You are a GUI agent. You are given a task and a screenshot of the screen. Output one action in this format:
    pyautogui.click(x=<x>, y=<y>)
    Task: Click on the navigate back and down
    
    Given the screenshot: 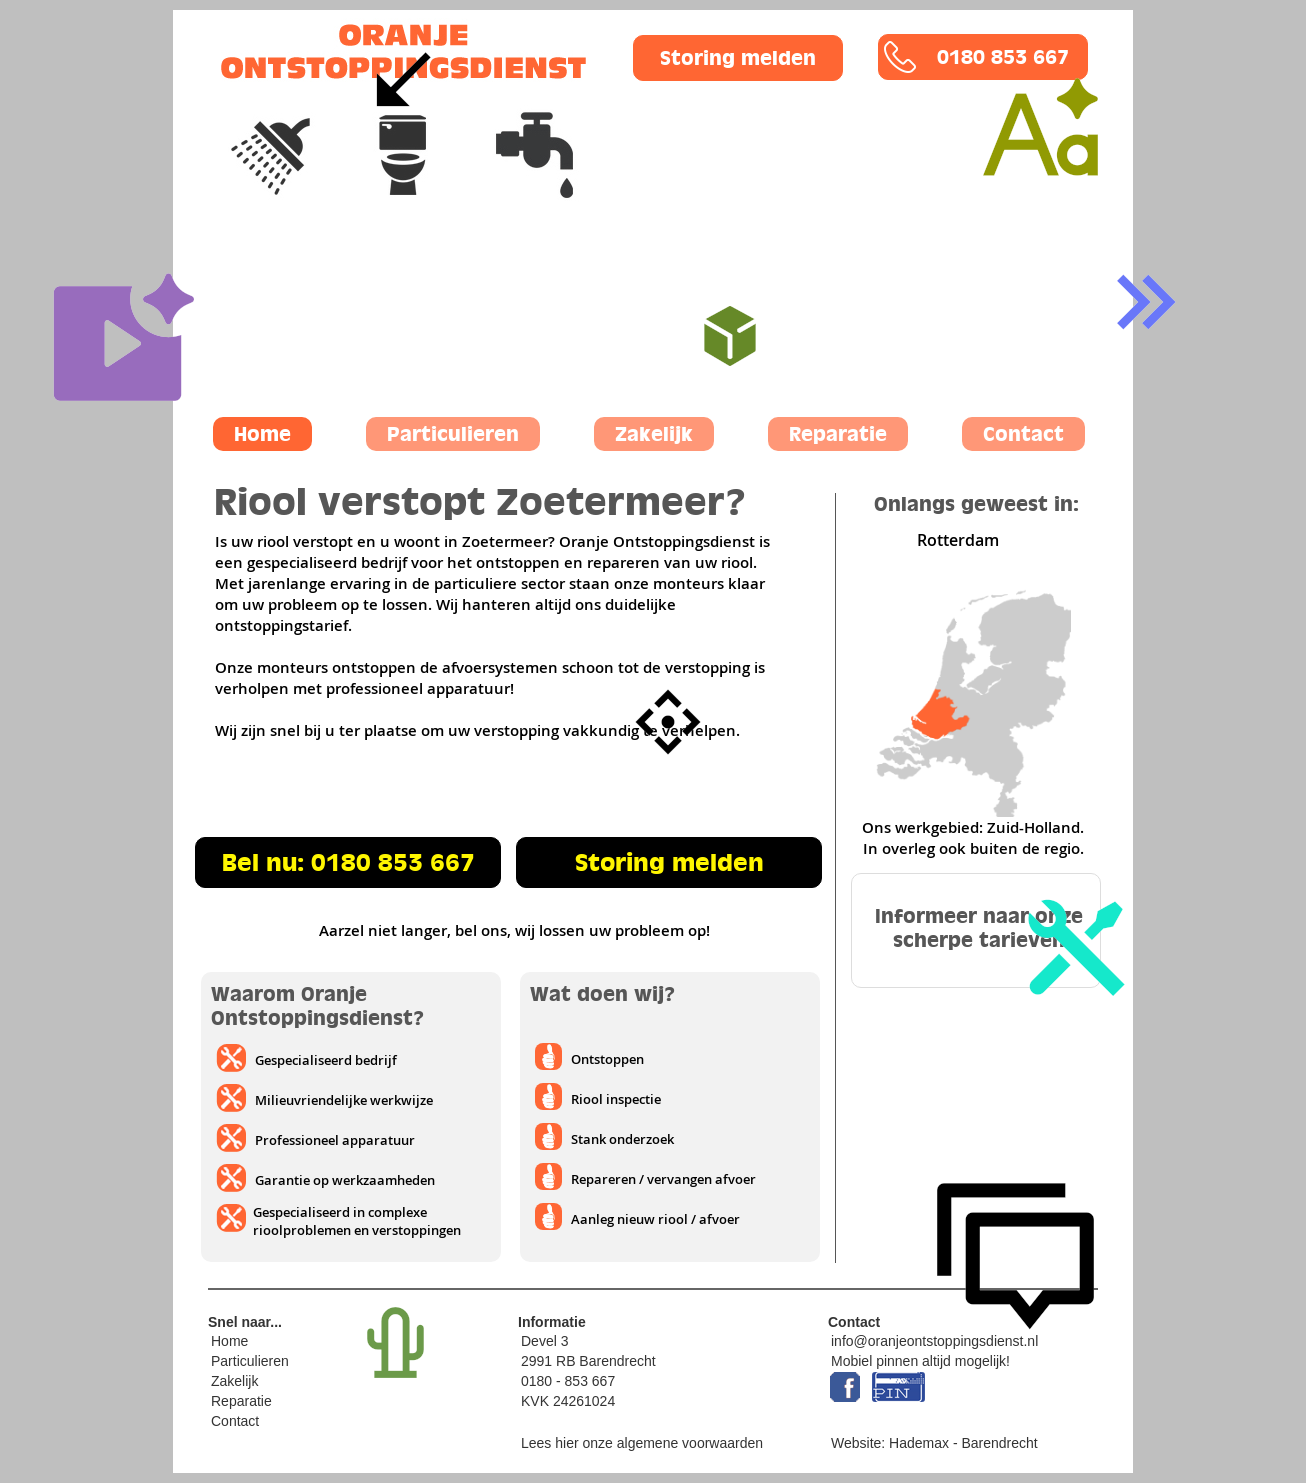 What is the action you would take?
    pyautogui.click(x=402, y=80)
    